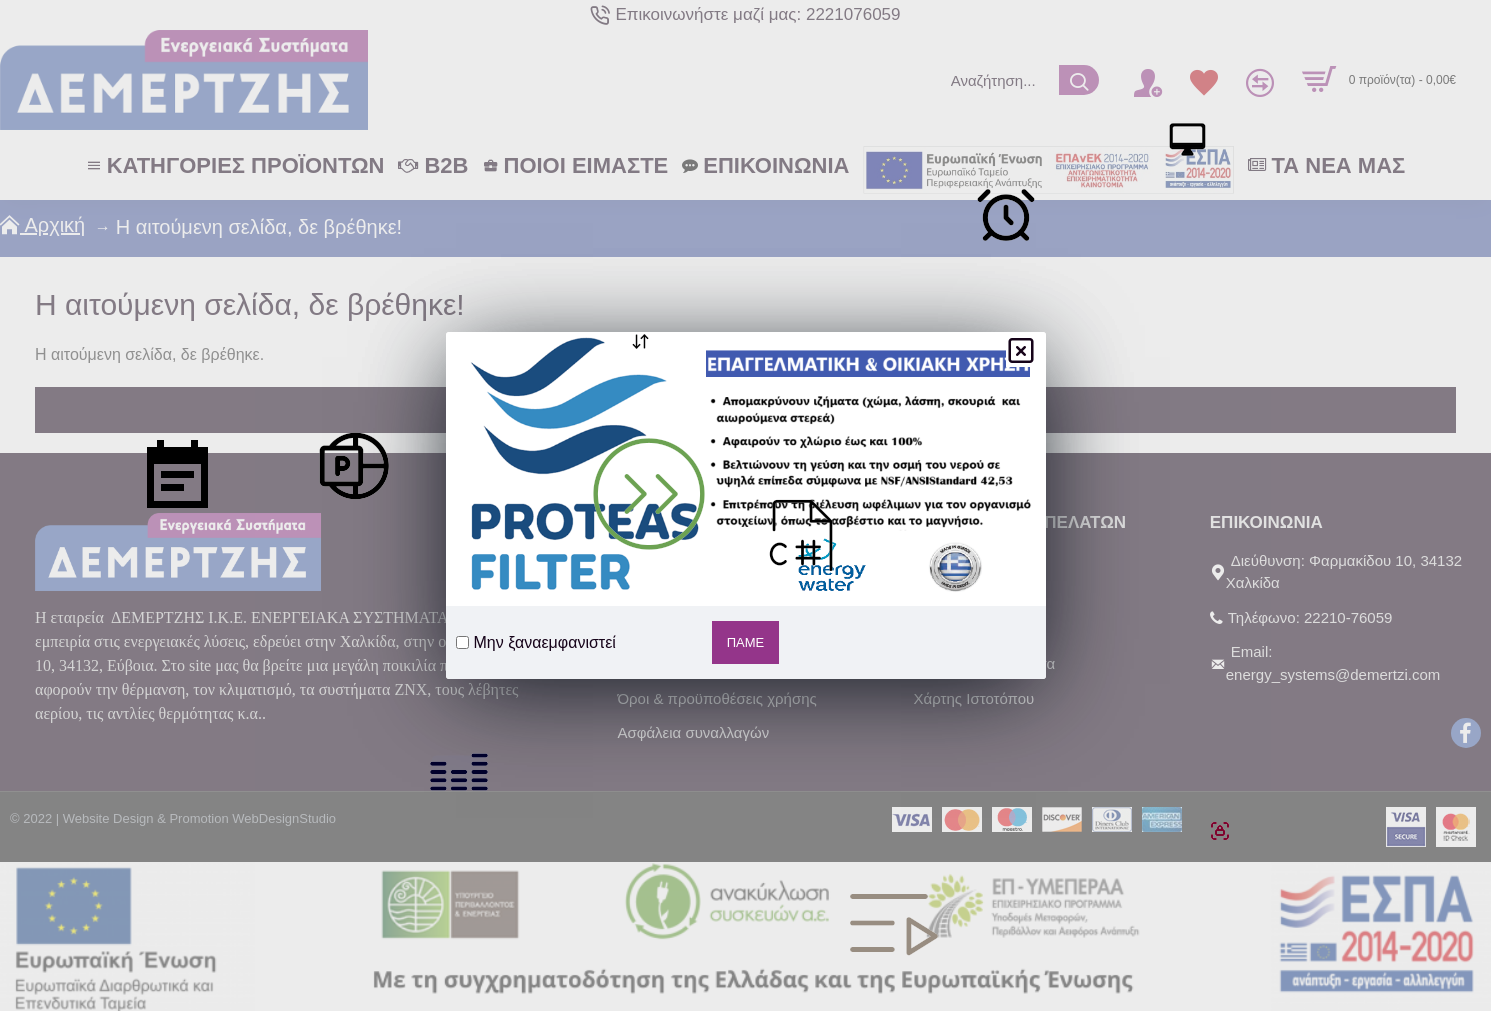 This screenshot has width=1491, height=1011. Describe the element at coordinates (1220, 831) in the screenshot. I see `access secure or locked content` at that location.